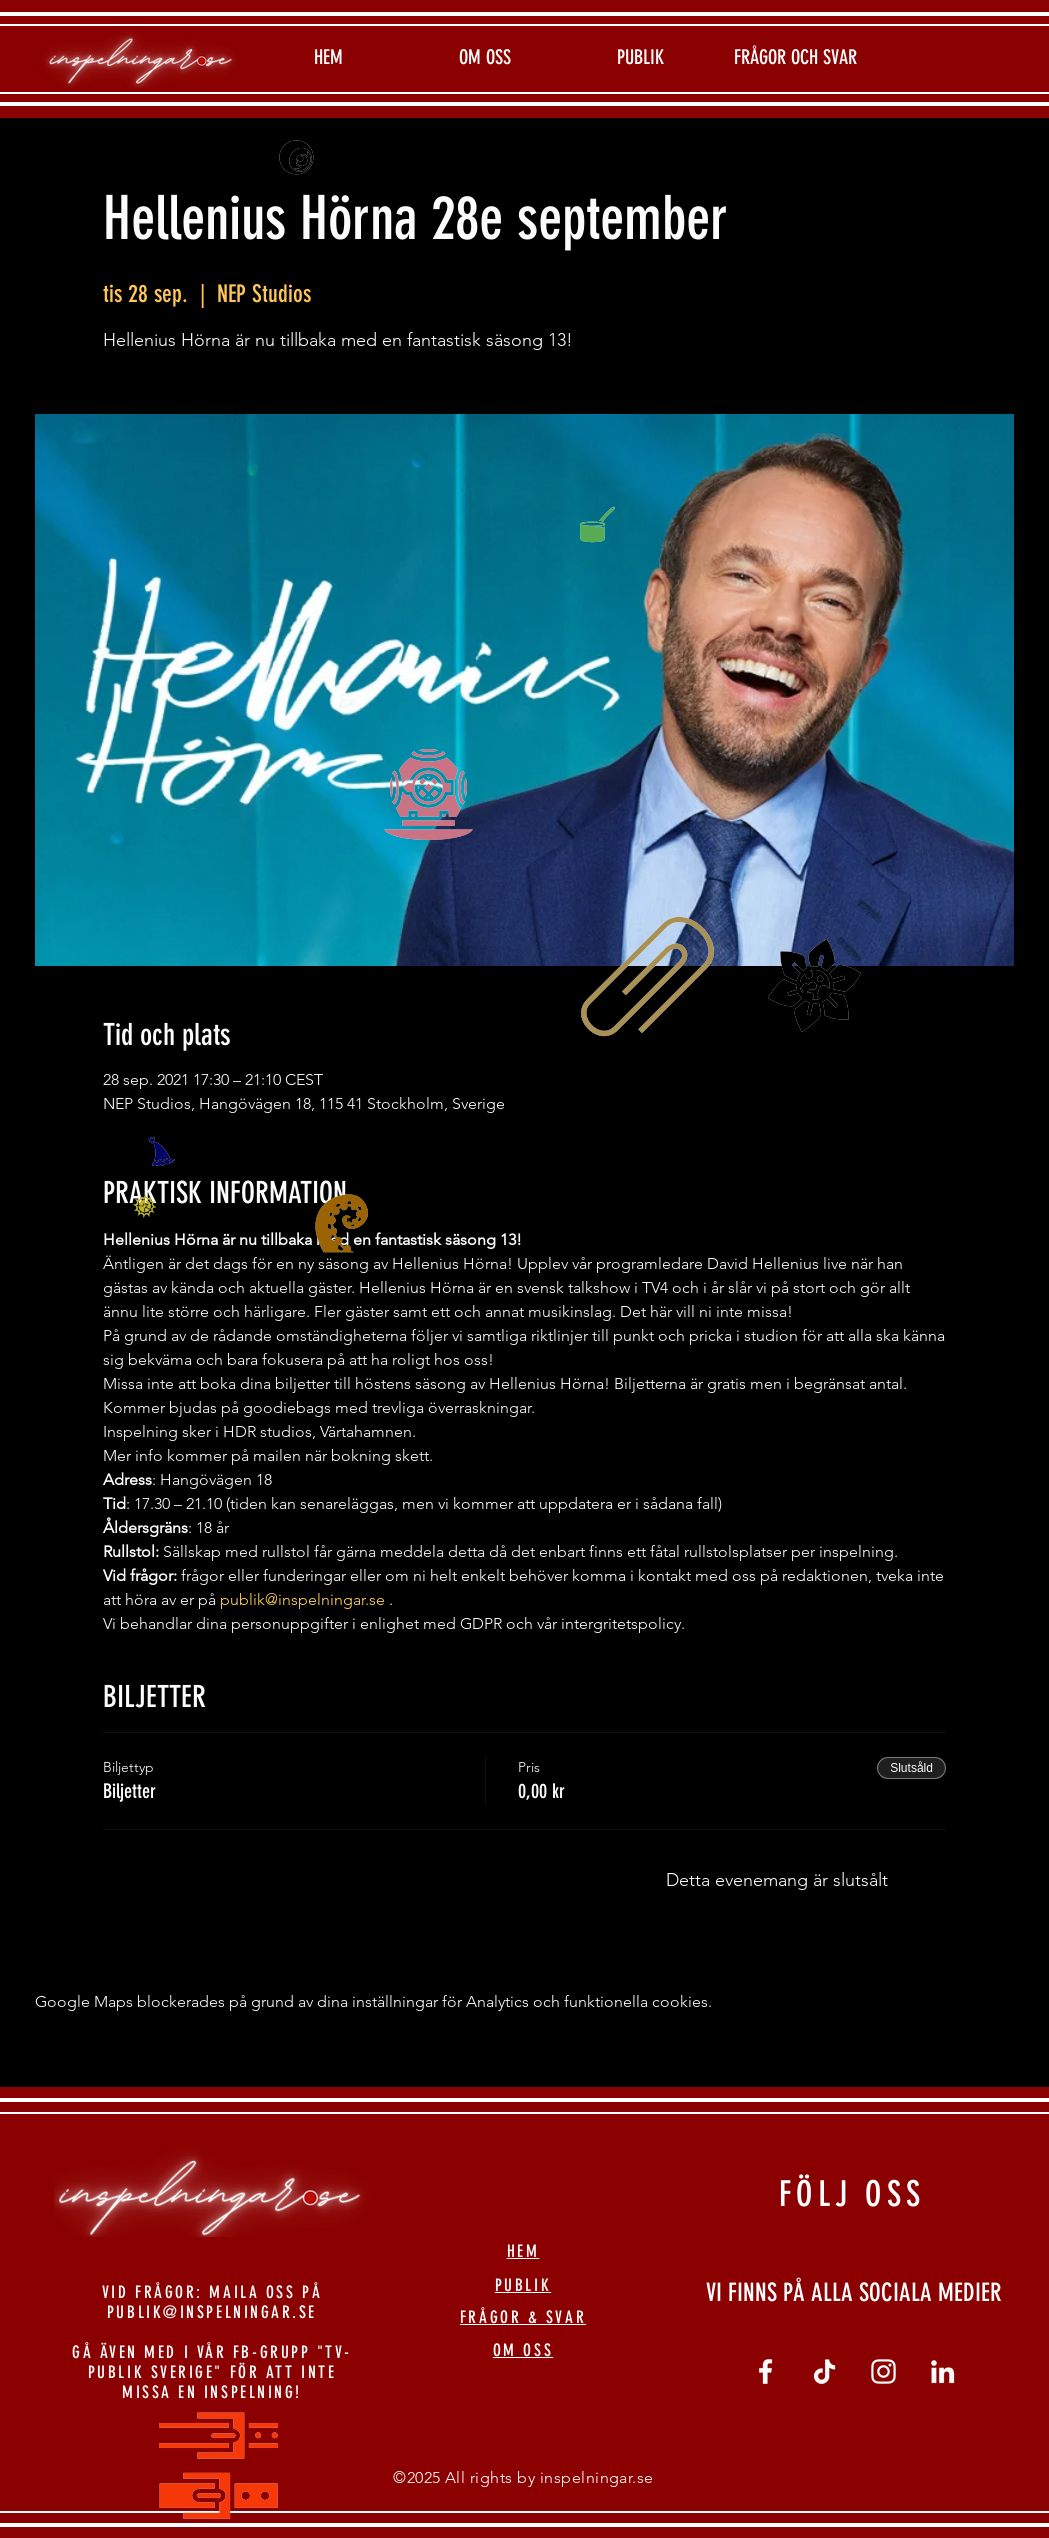  I want to click on indicates a sea creature or ocean-themed game element, so click(341, 1223).